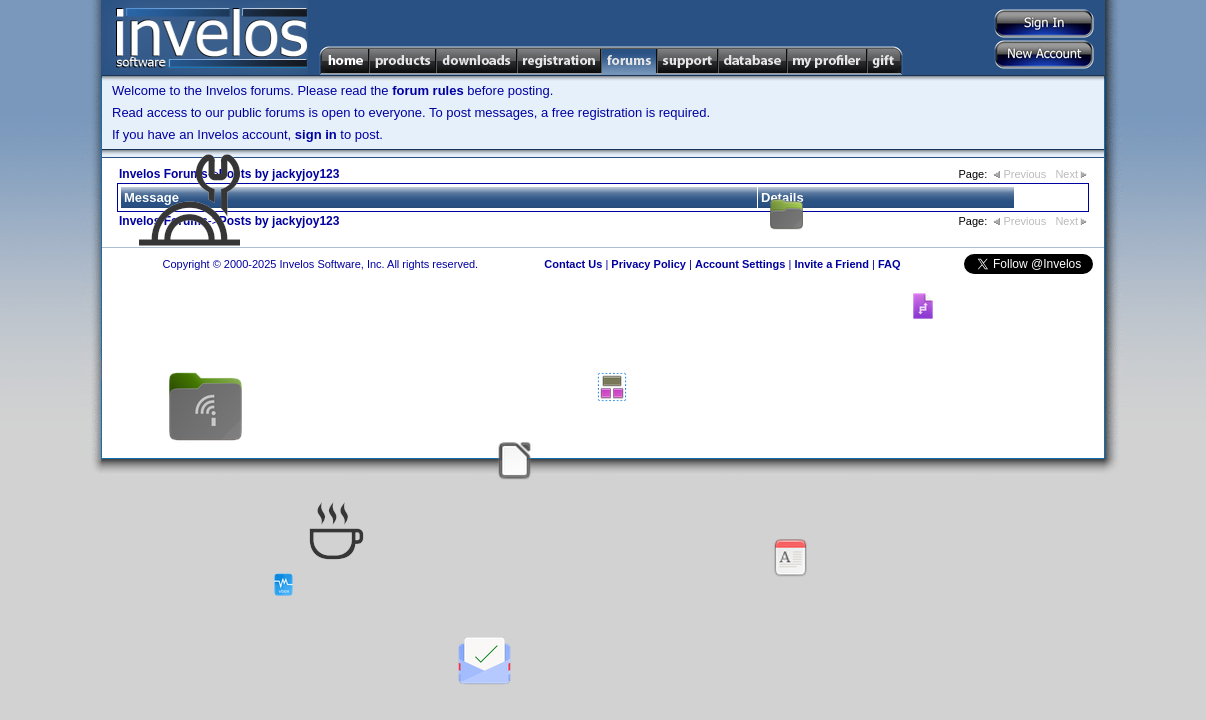 The image size is (1206, 720). Describe the element at coordinates (790, 557) in the screenshot. I see `open ebook reader application` at that location.